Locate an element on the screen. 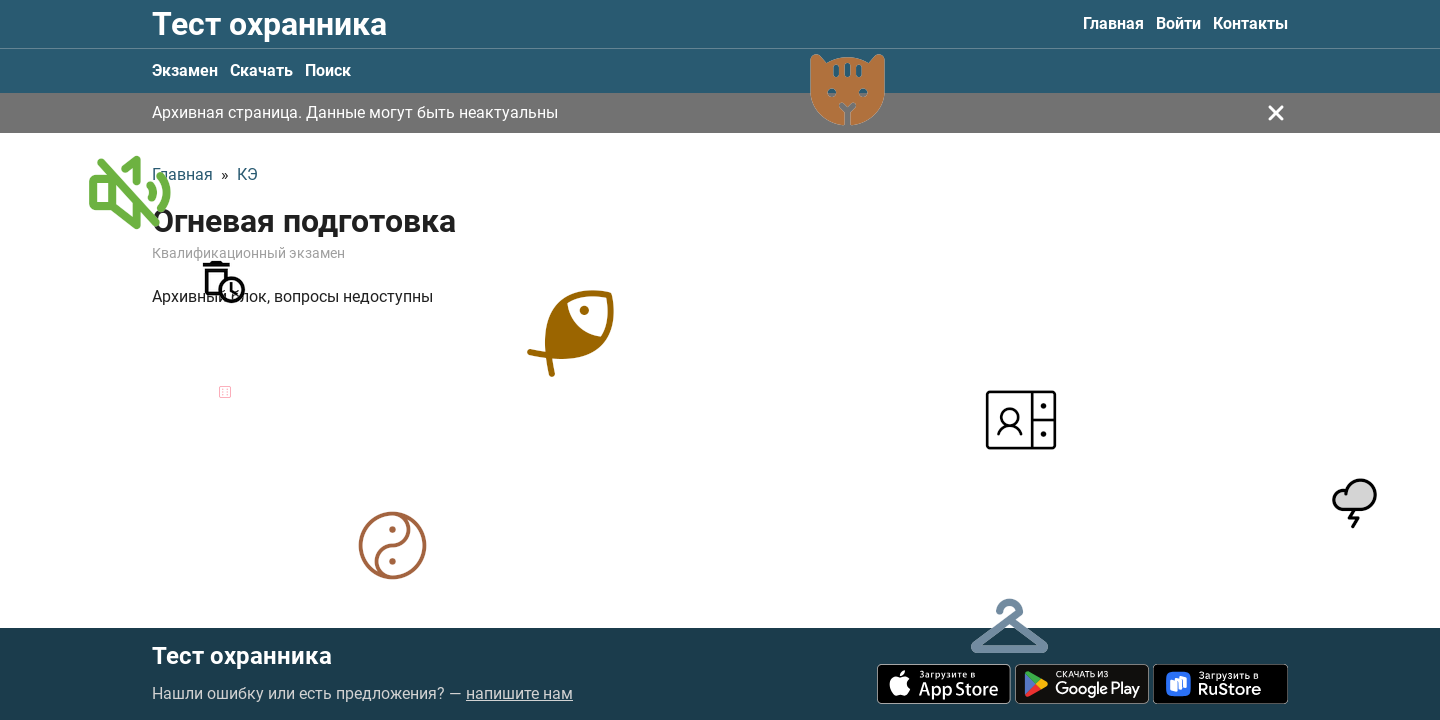  access your wardrobe or closet is located at coordinates (1009, 629).